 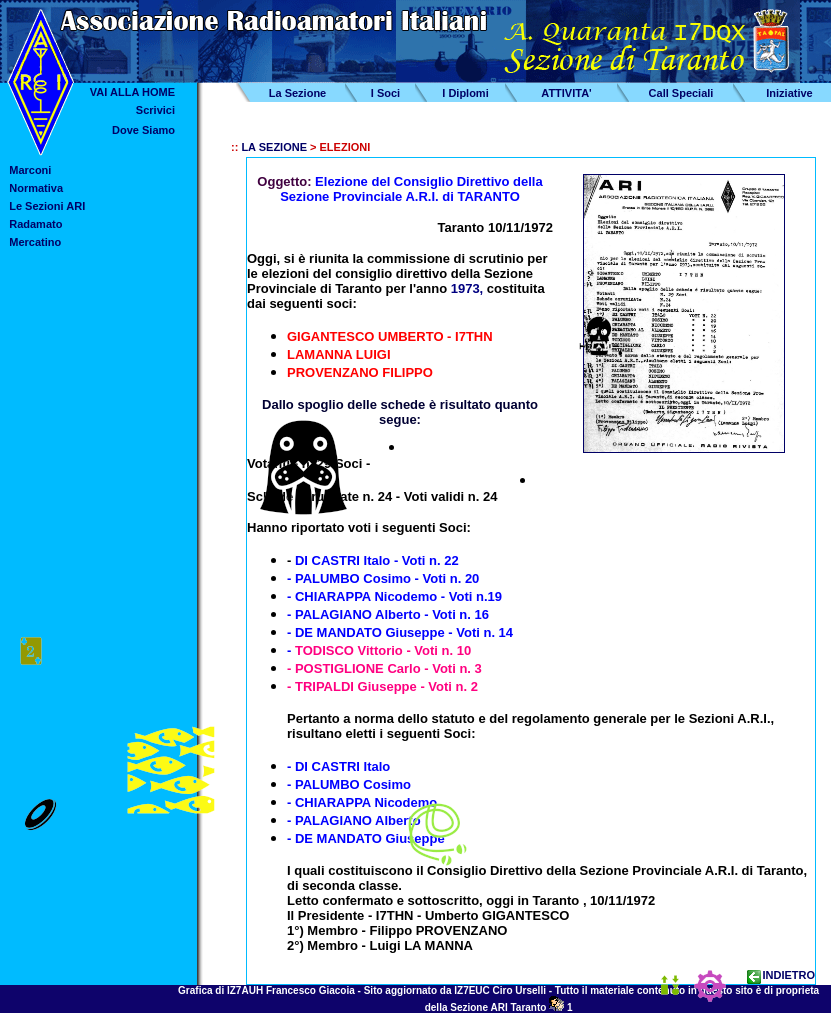 I want to click on indicates lethal injection or poison hazard, so click(x=600, y=336).